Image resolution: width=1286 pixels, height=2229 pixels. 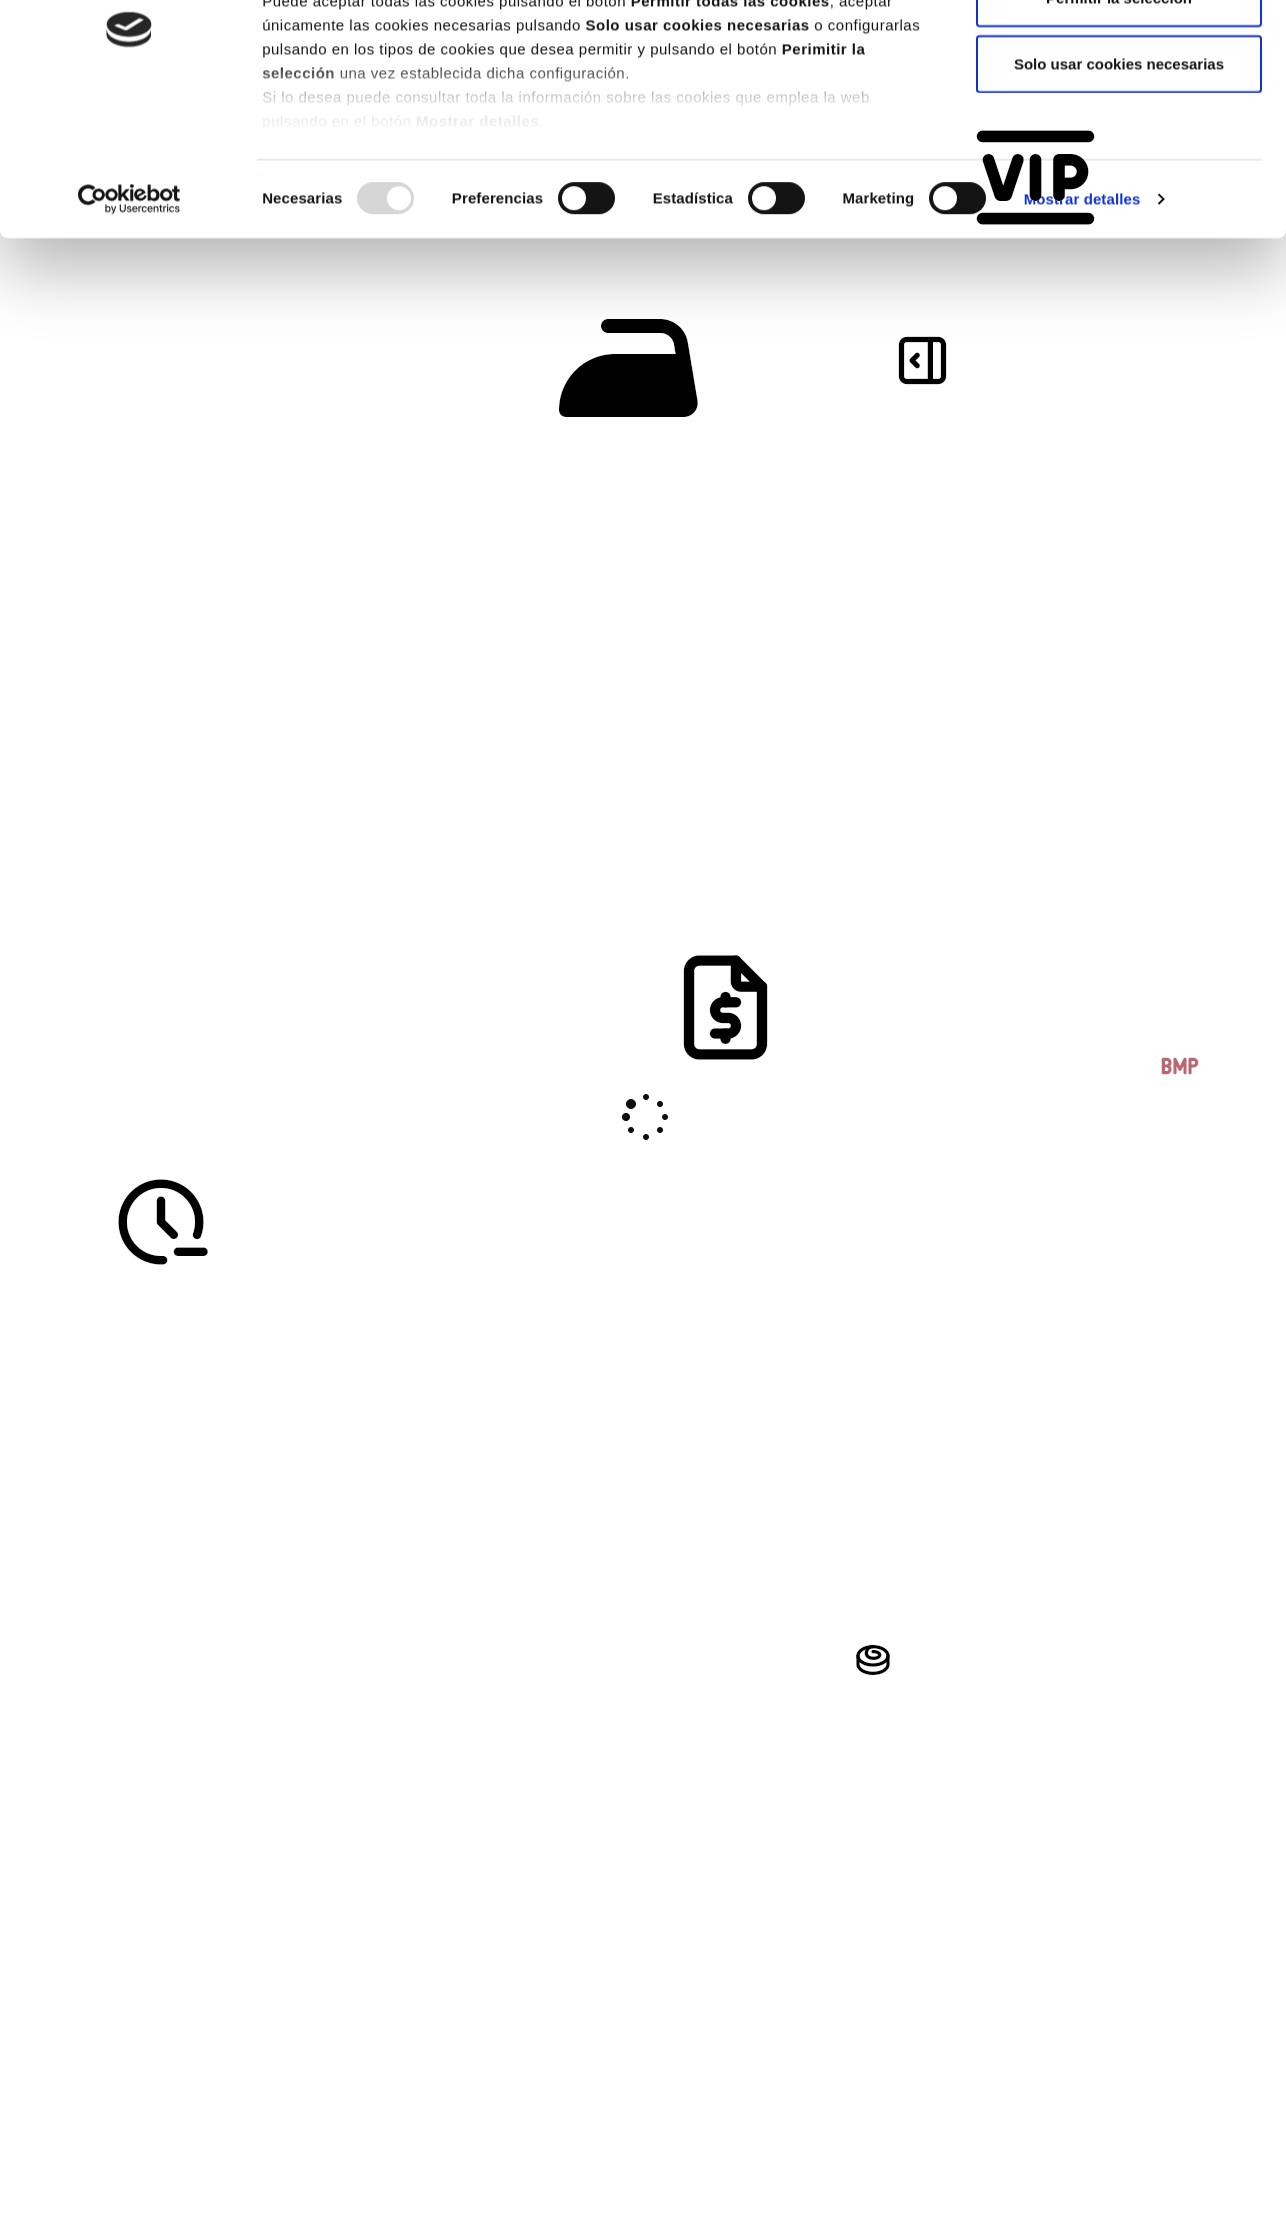 What do you see at coordinates (1035, 177) in the screenshot?
I see `access VIP member benefits or status` at bounding box center [1035, 177].